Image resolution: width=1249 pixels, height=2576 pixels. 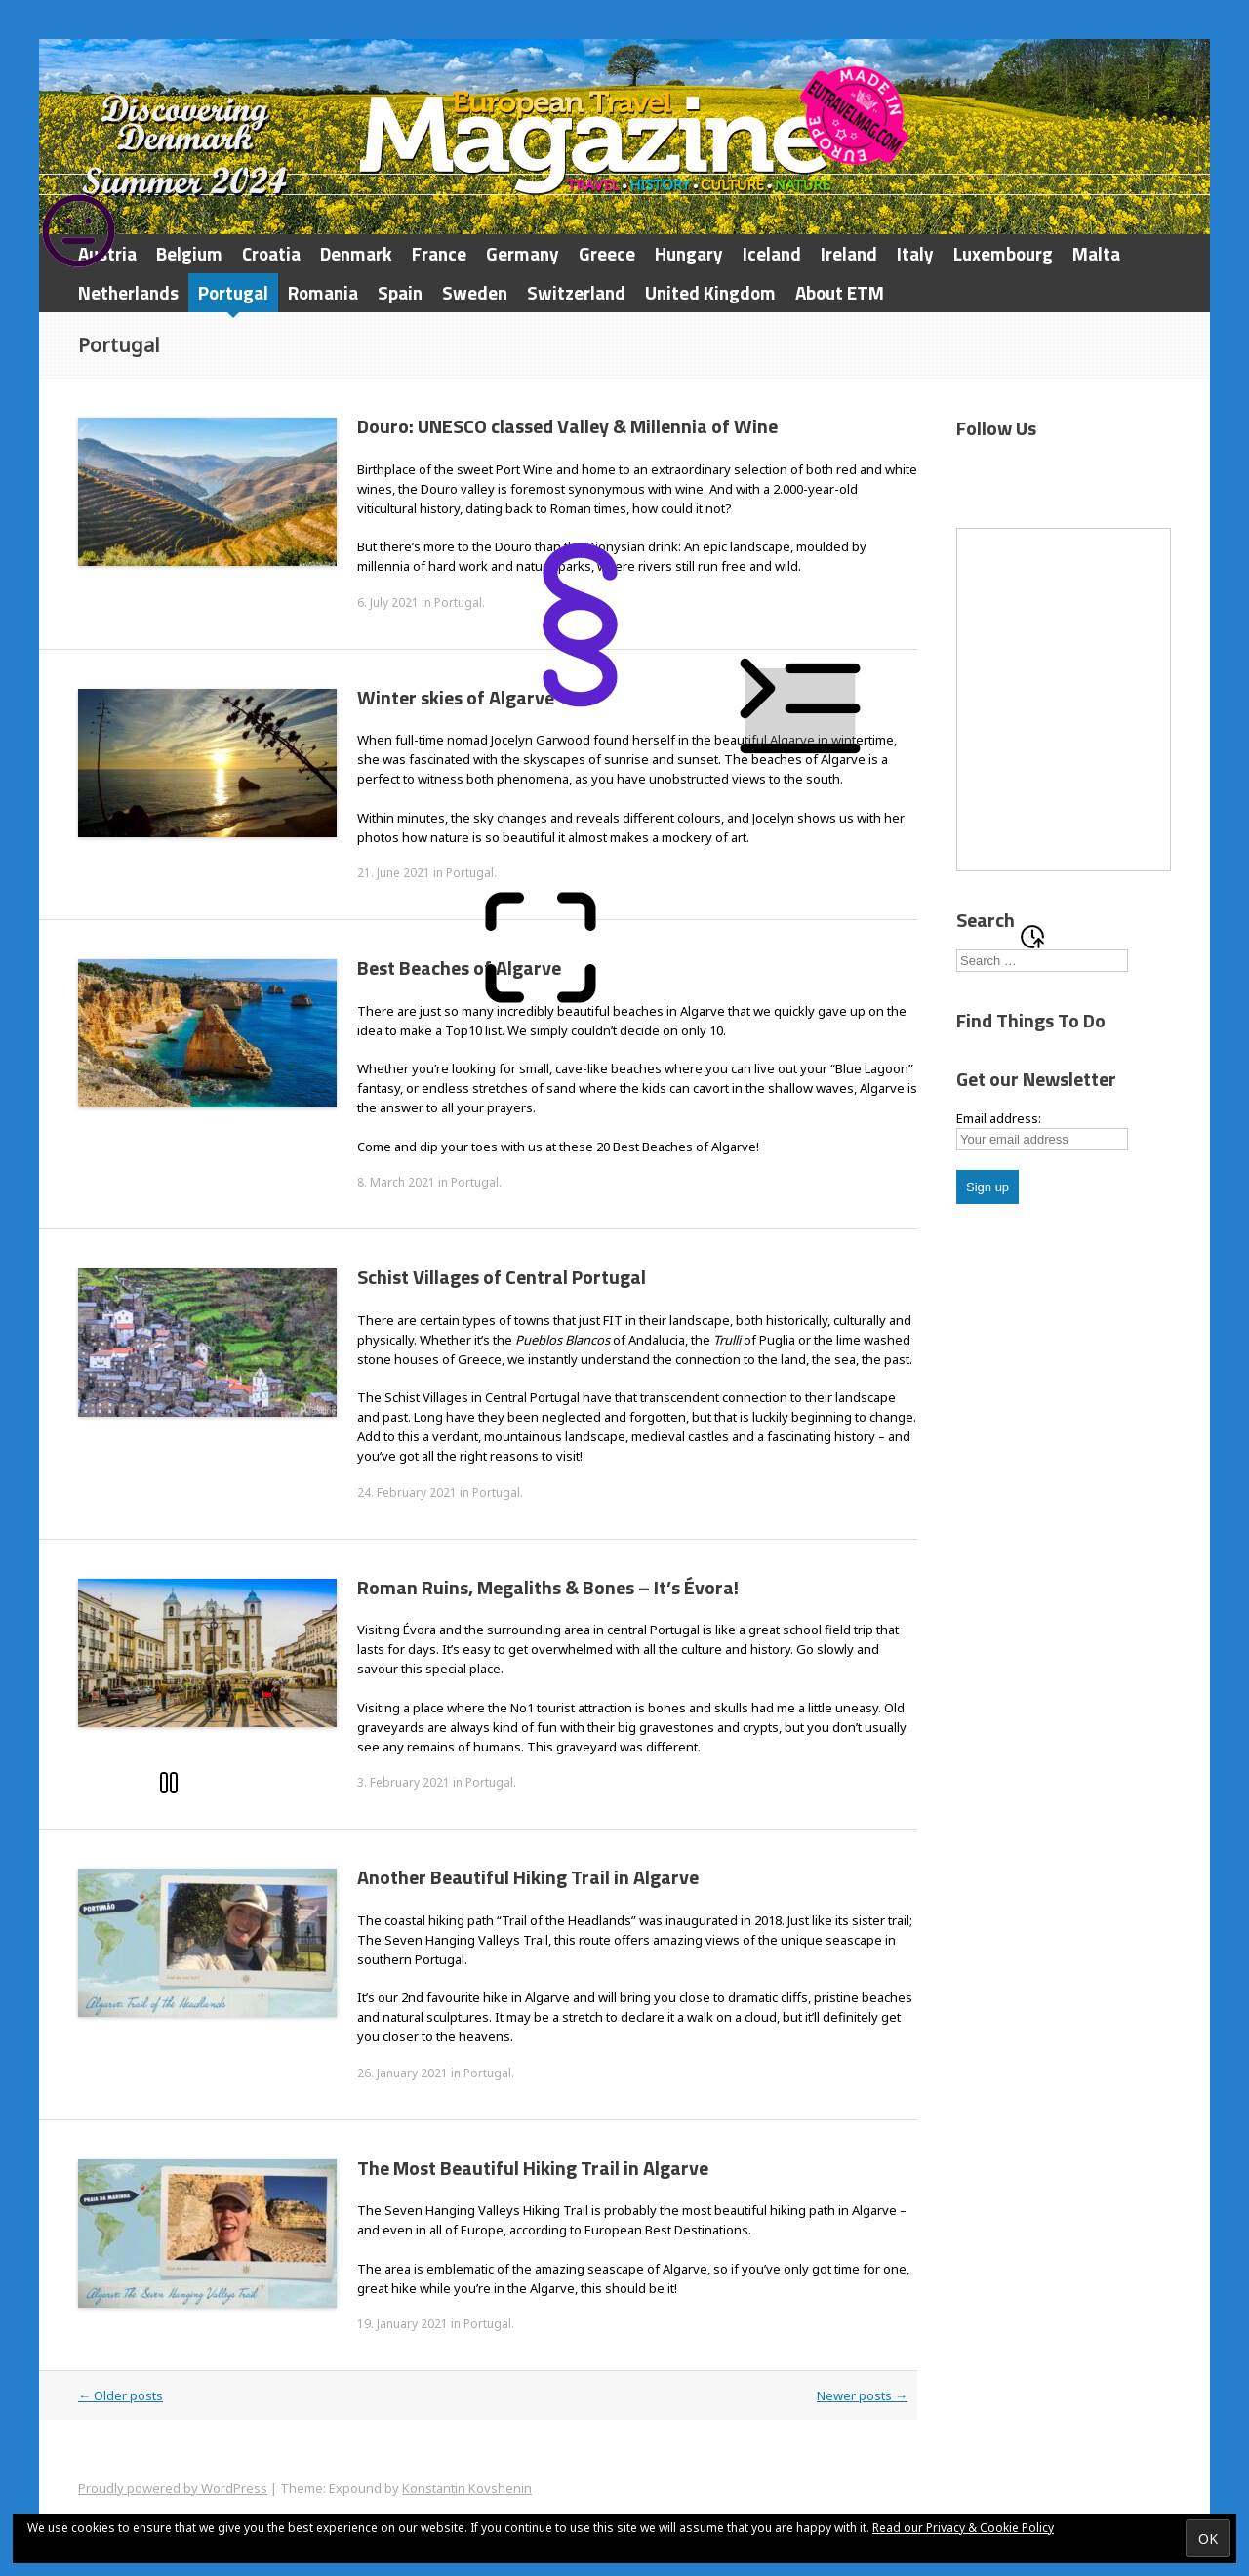 I want to click on stretch or resize content vertically, so click(x=169, y=1783).